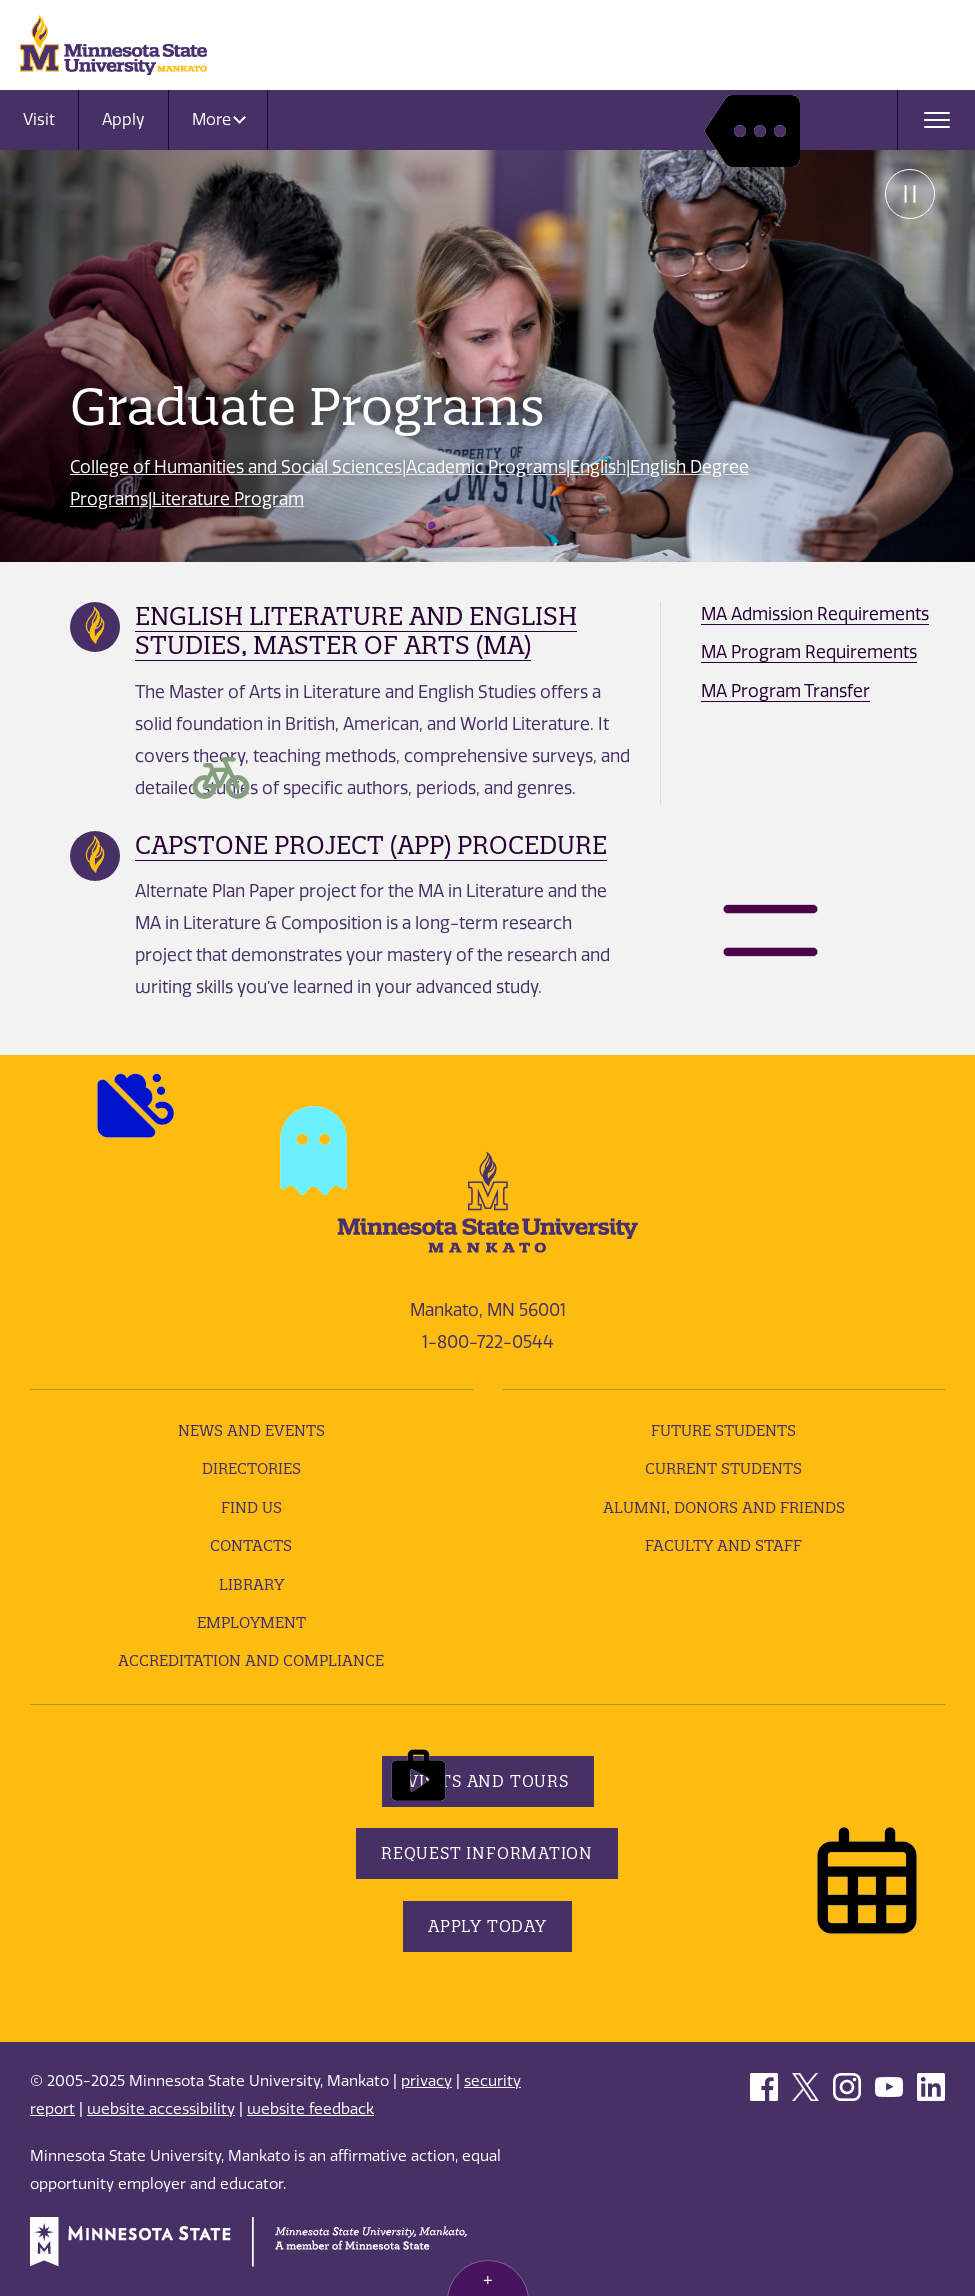  What do you see at coordinates (221, 778) in the screenshot?
I see `access bike rental or cycling options` at bounding box center [221, 778].